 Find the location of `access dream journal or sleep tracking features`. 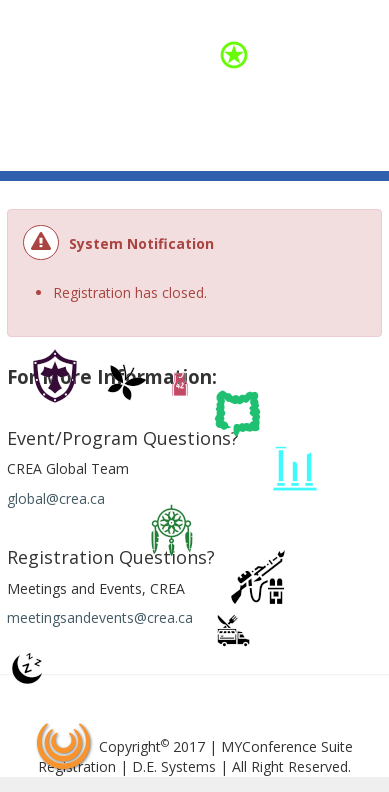

access dream journal or sleep tracking features is located at coordinates (171, 530).